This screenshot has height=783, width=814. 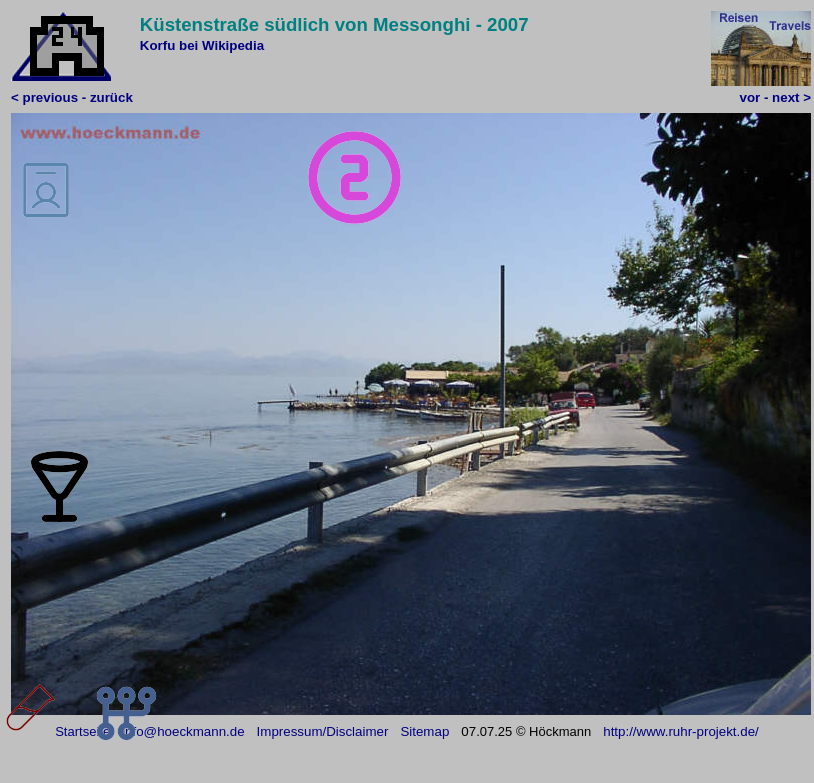 What do you see at coordinates (354, 177) in the screenshot?
I see `indicates step 2 in a multi-step process` at bounding box center [354, 177].